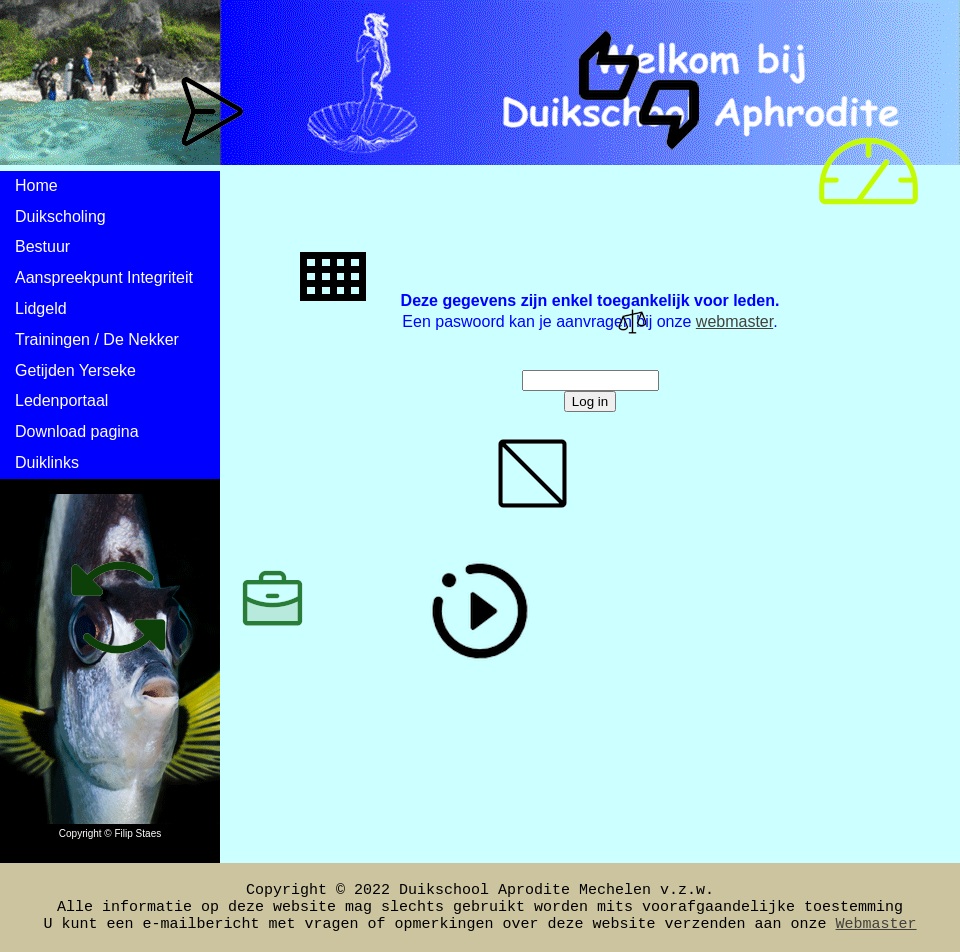 The image size is (960, 952). What do you see at coordinates (532, 473) in the screenshot?
I see `placeholder for missing or unavailable image content` at bounding box center [532, 473].